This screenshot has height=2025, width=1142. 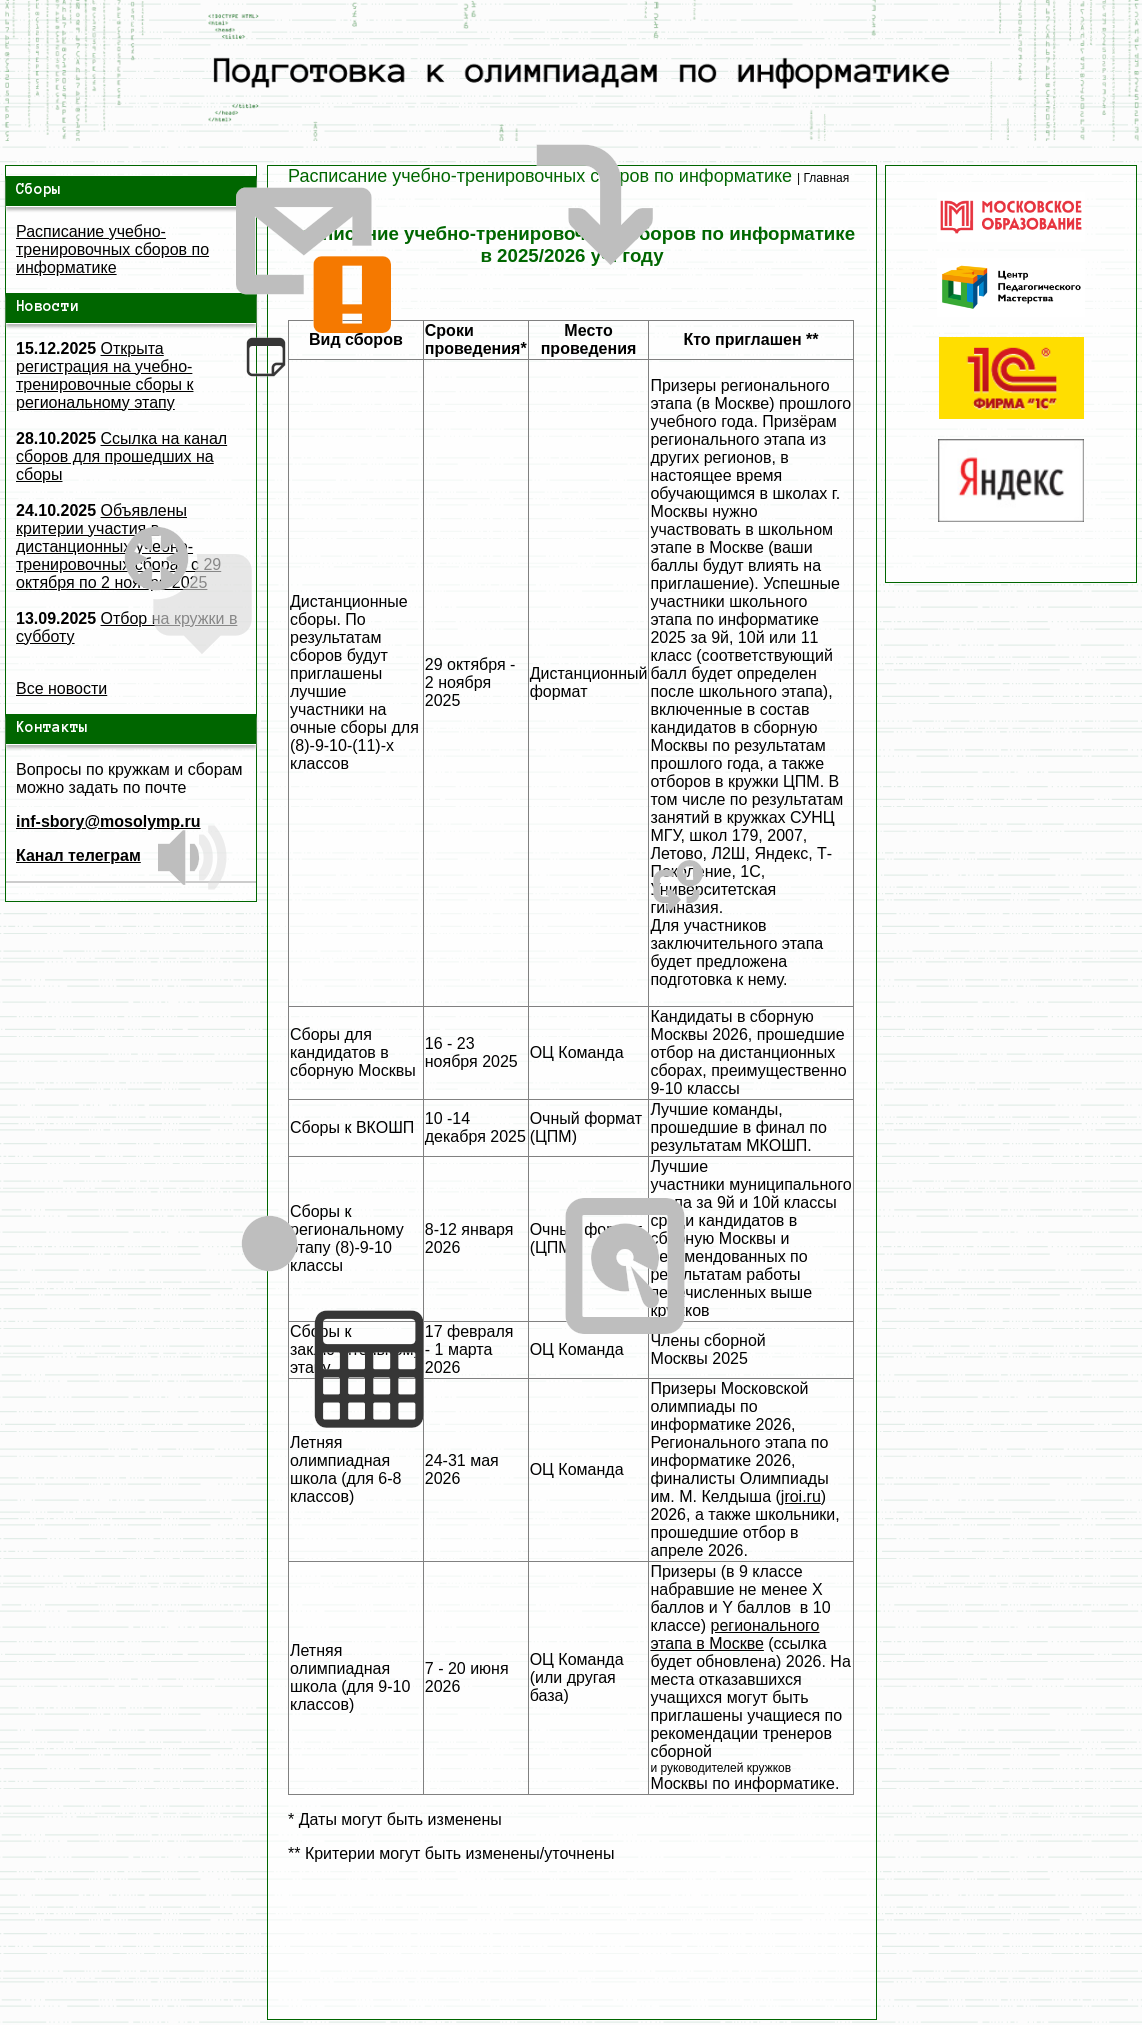 What do you see at coordinates (365, 1369) in the screenshot?
I see `open the calculator app` at bounding box center [365, 1369].